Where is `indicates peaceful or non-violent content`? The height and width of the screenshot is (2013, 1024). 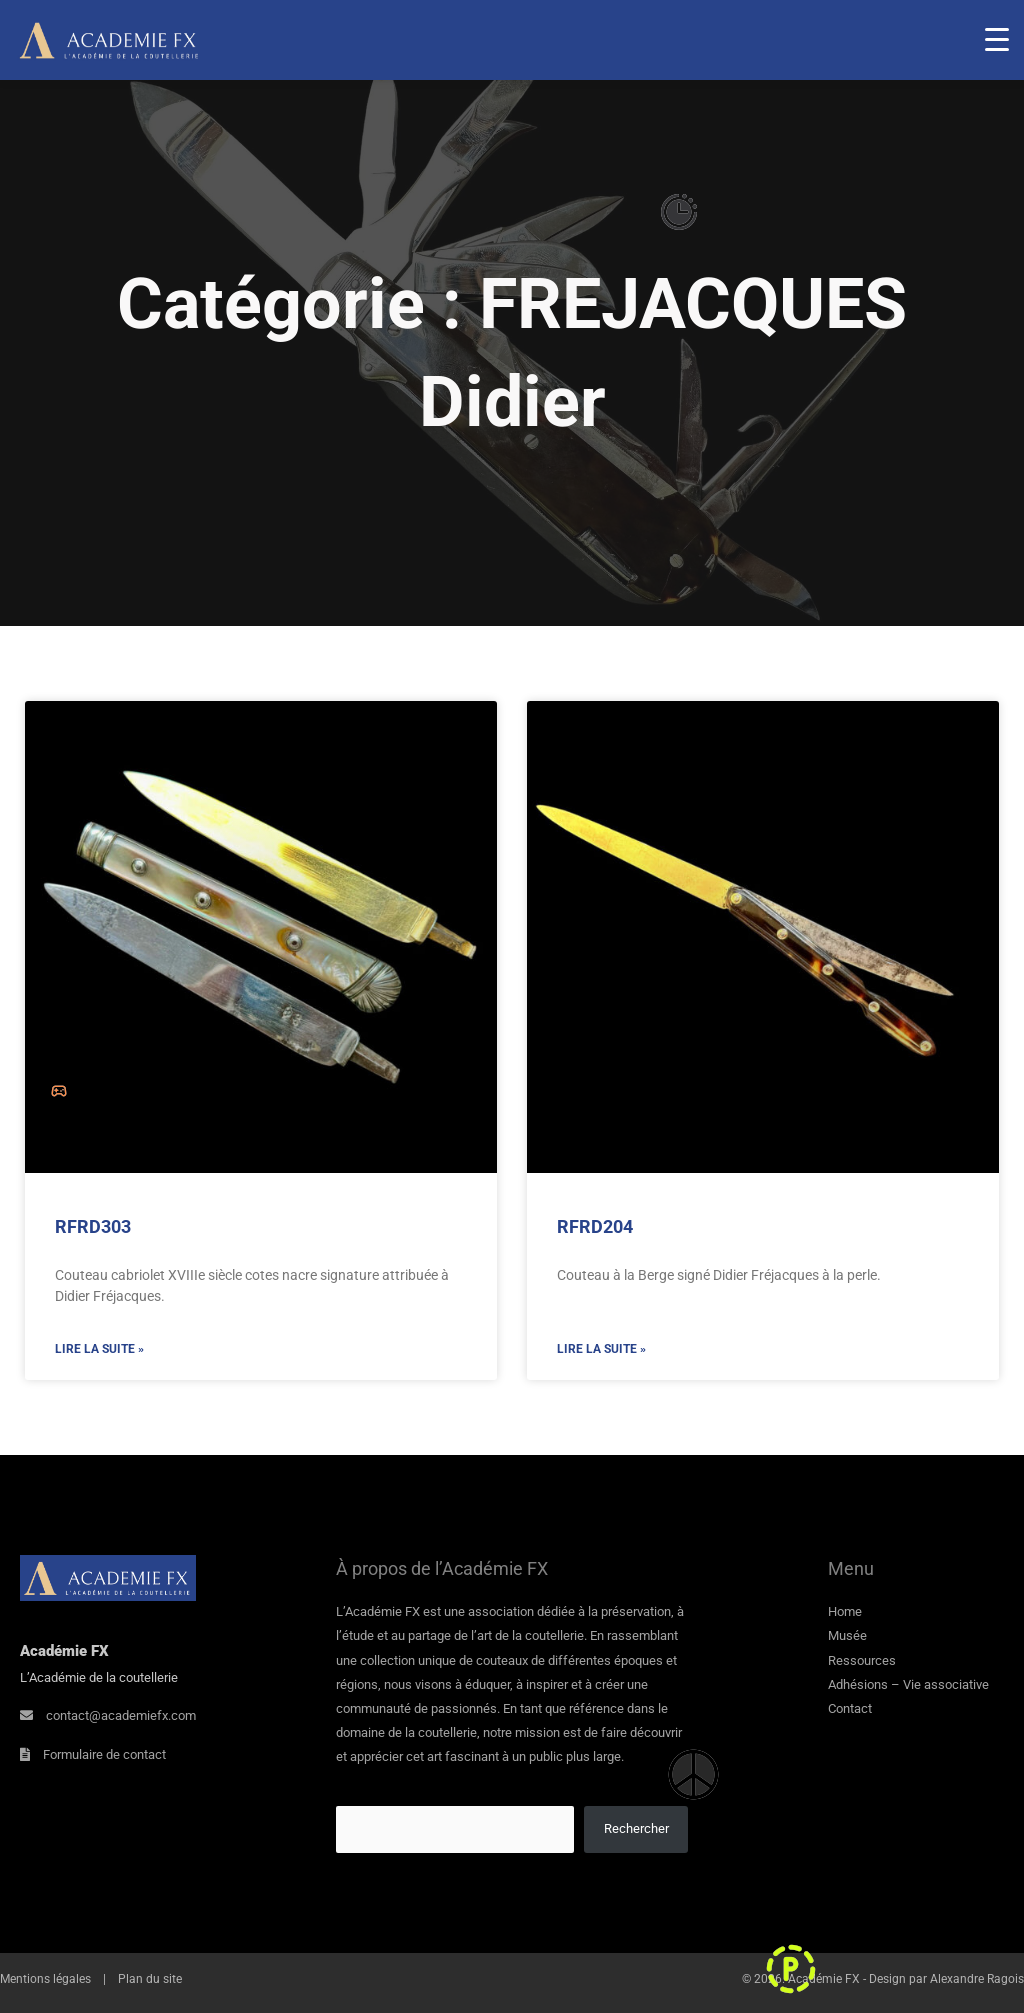
indicates peaceful or non-violent content is located at coordinates (693, 1774).